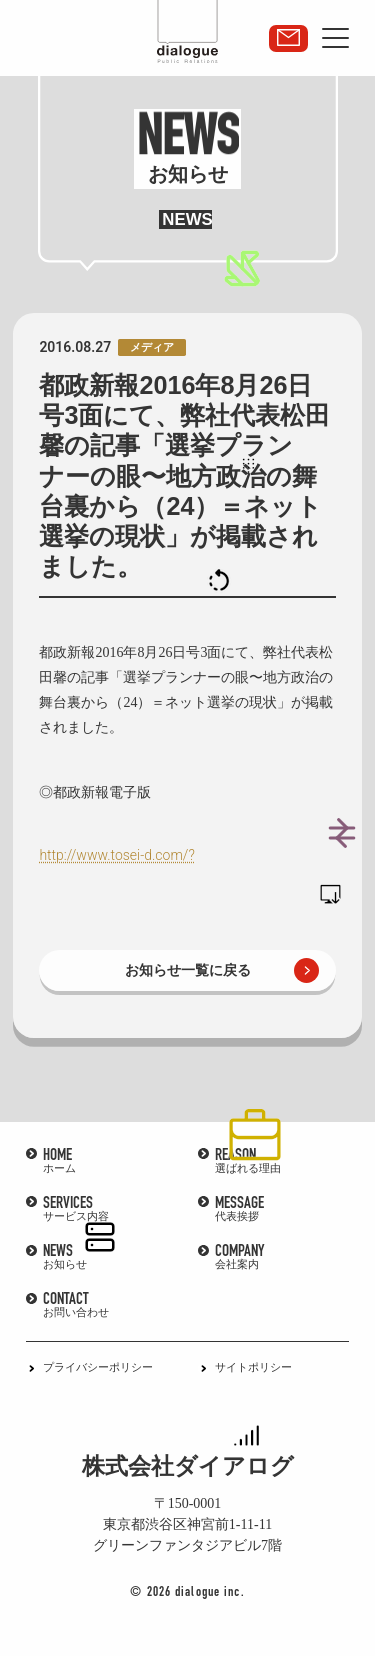 The height and width of the screenshot is (1656, 375). What do you see at coordinates (242, 268) in the screenshot?
I see `access paper crafts or origami tutorials` at bounding box center [242, 268].